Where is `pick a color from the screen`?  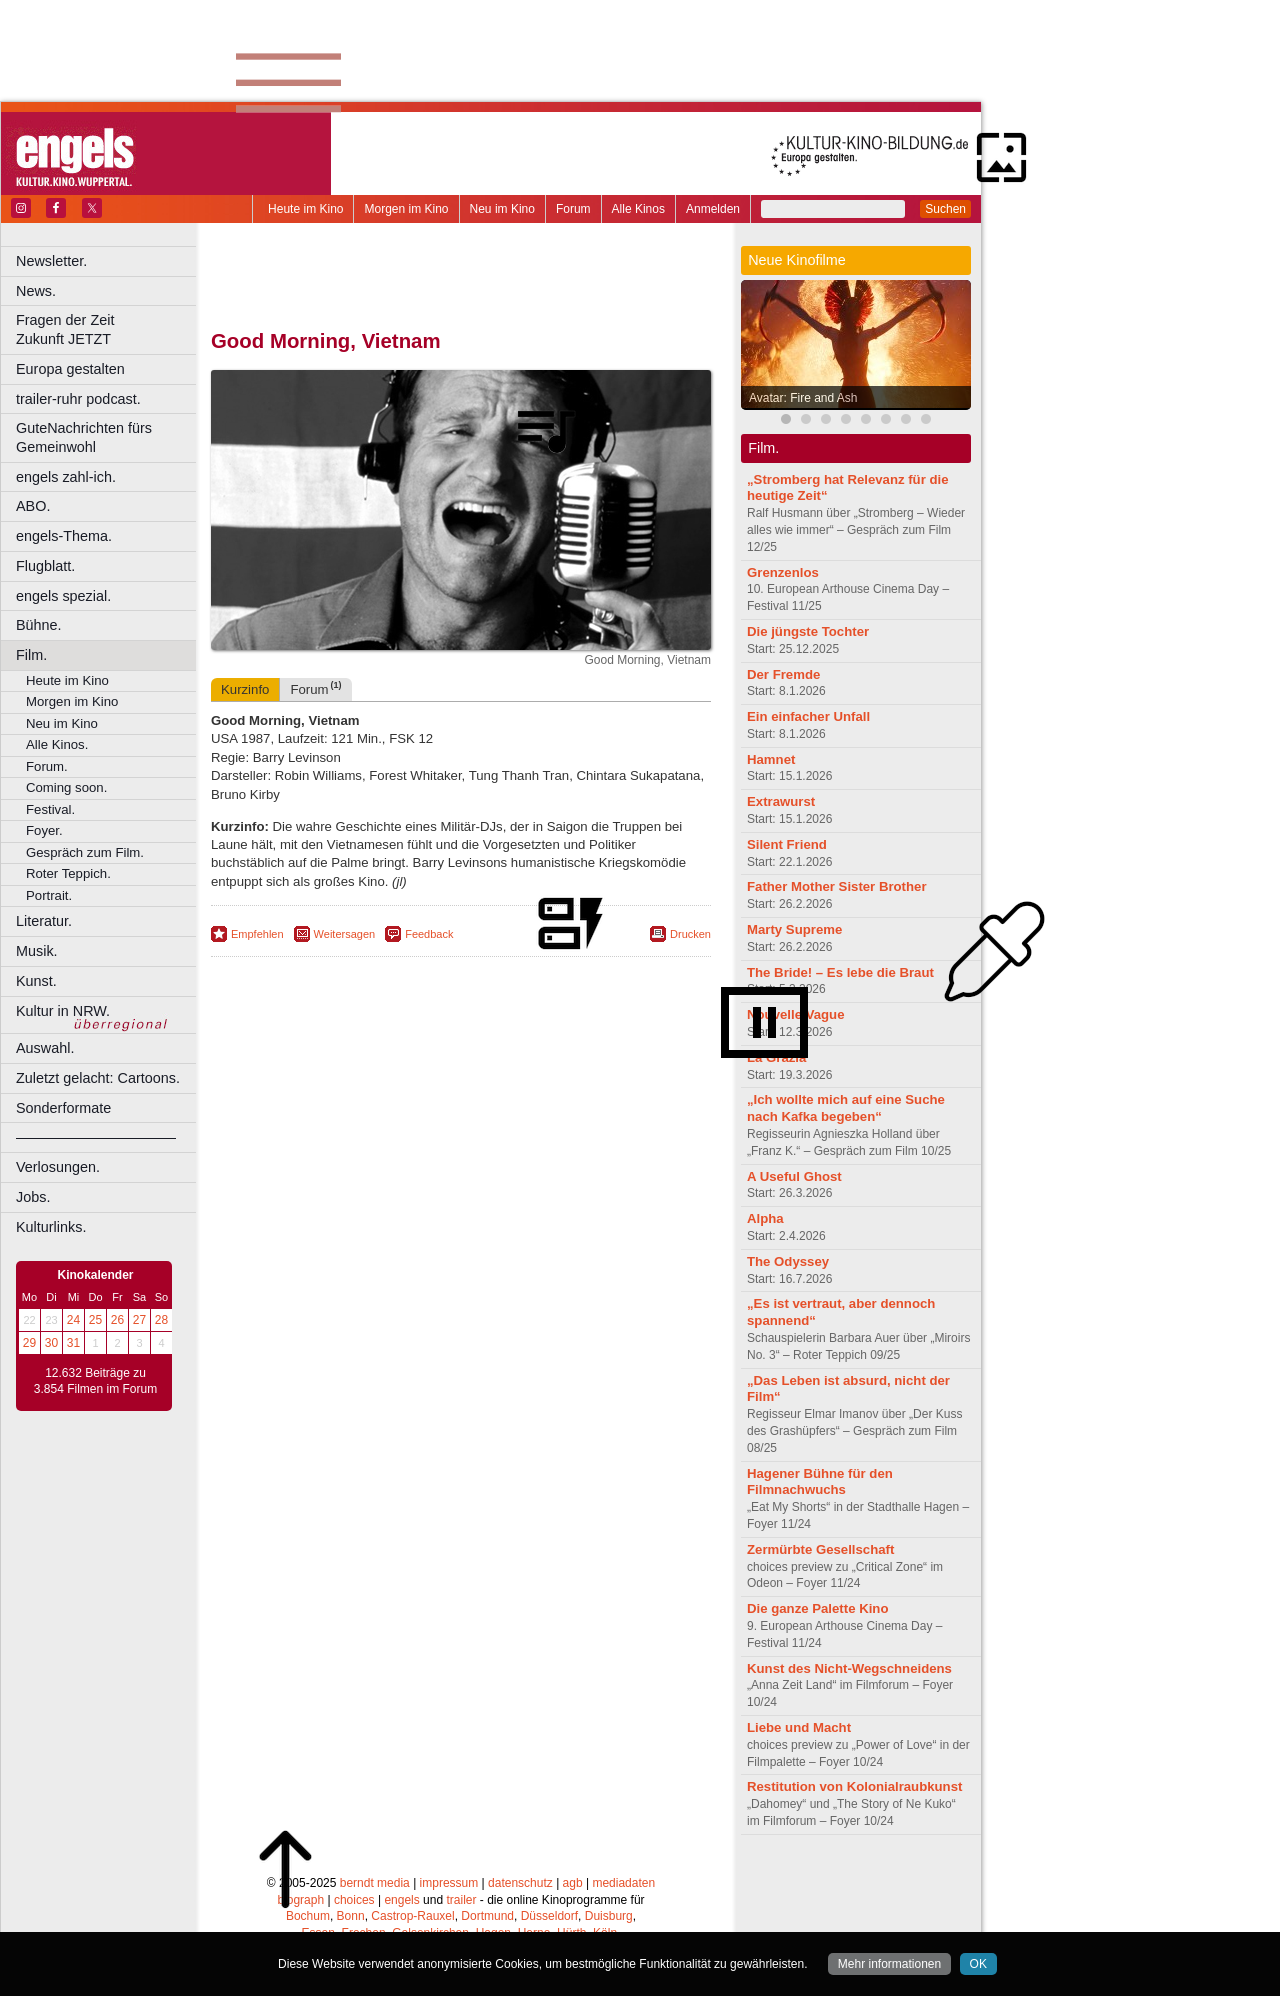 pick a color from the screen is located at coordinates (994, 951).